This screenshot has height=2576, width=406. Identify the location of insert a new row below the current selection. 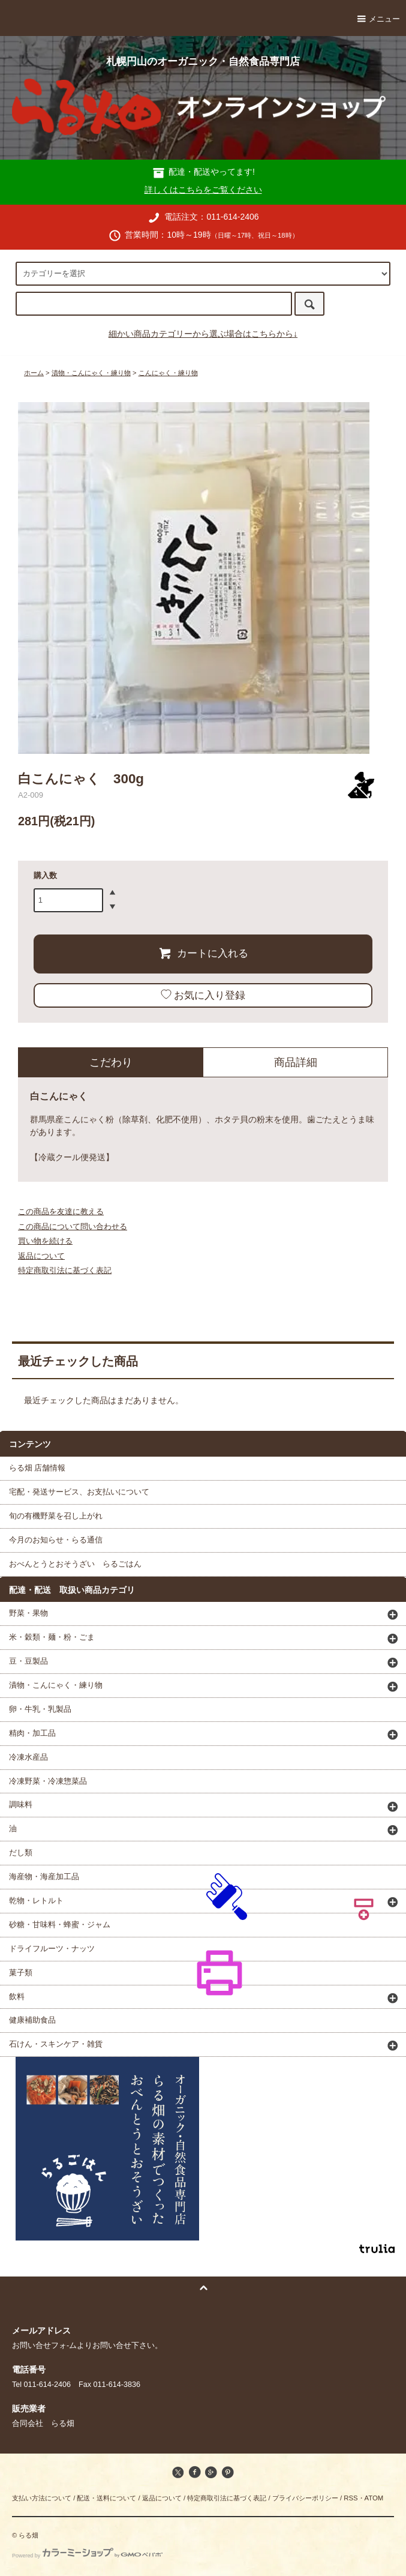
(363, 1908).